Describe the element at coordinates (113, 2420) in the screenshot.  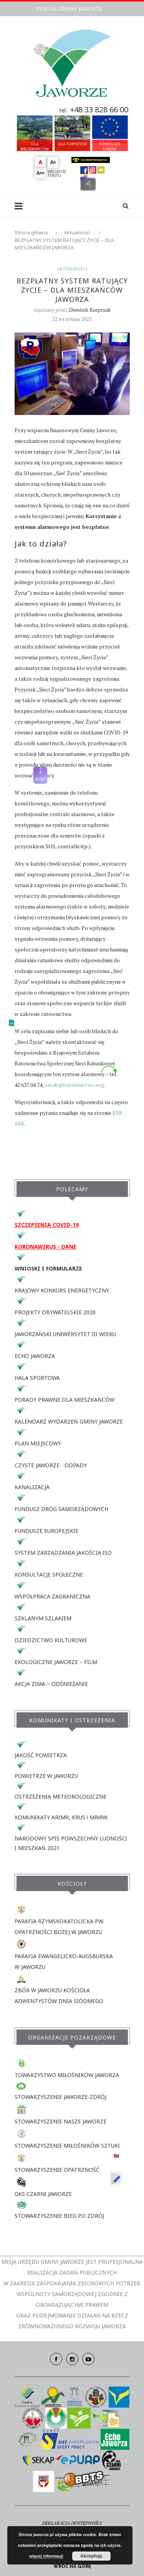
I see `open an opendocument graphics template file` at that location.